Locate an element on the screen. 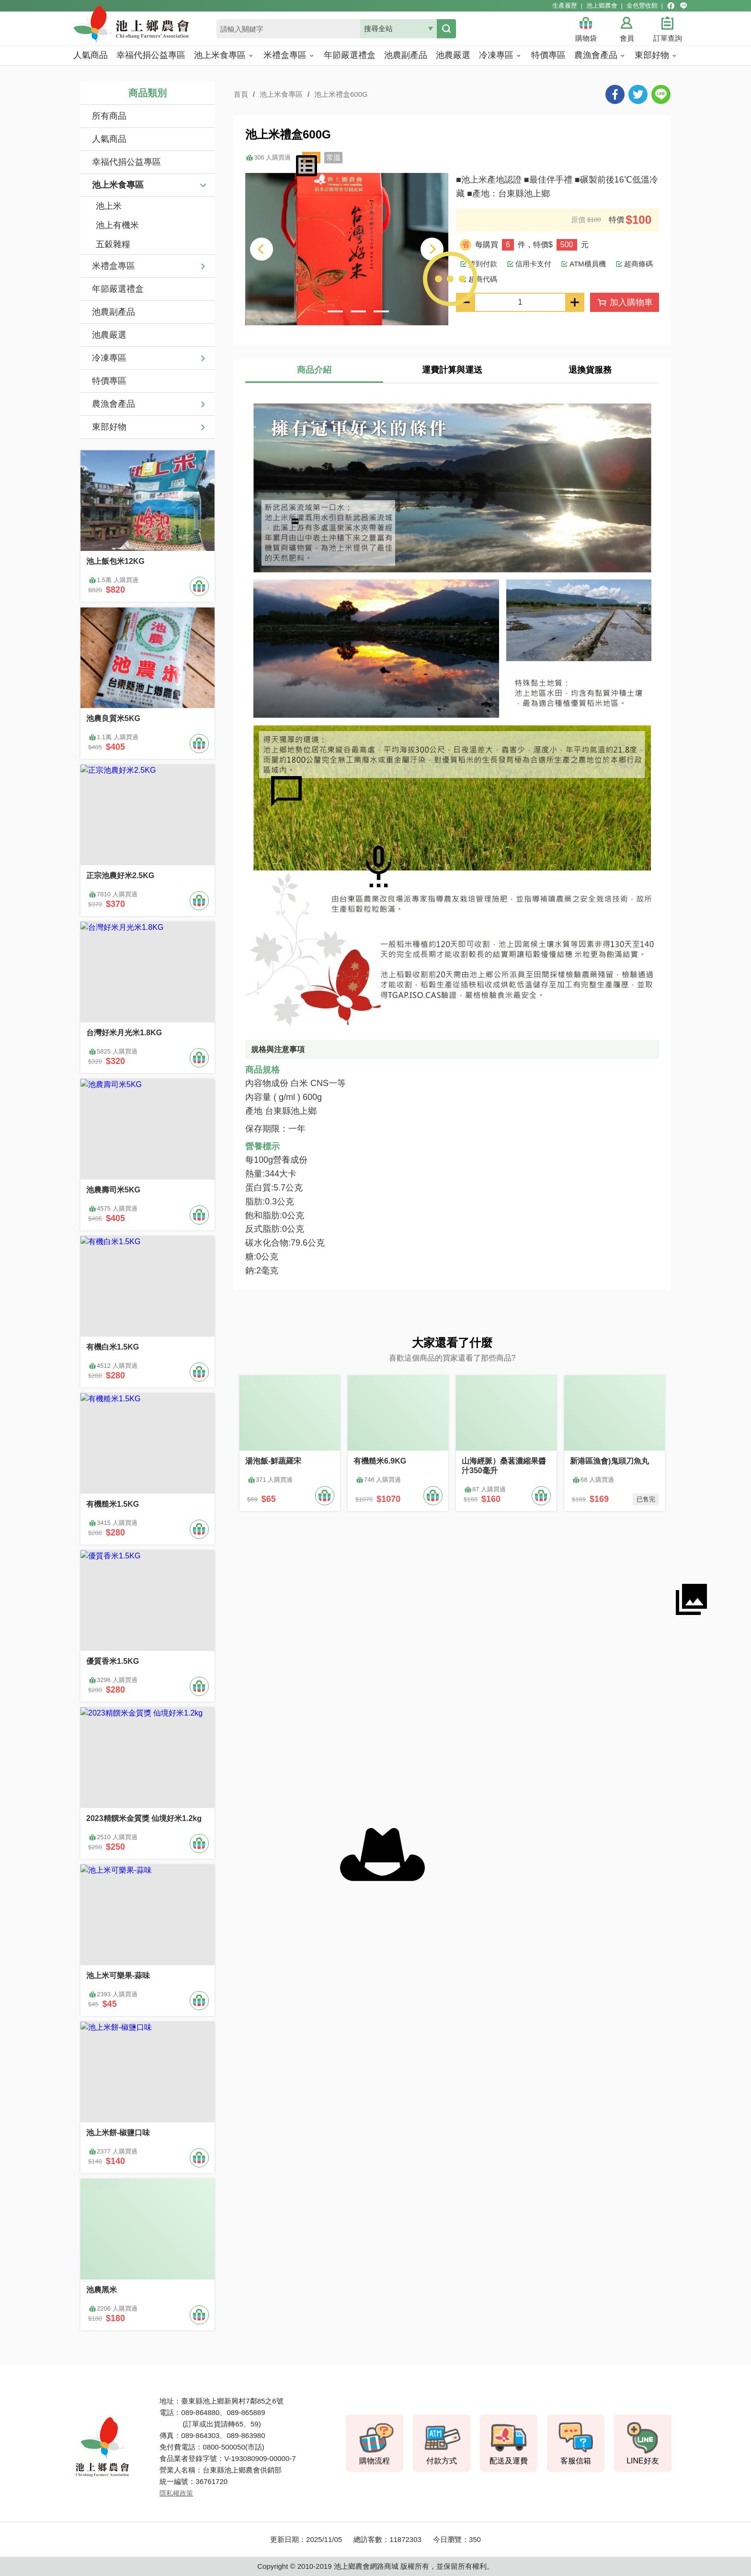  access more options or actions is located at coordinates (450, 279).